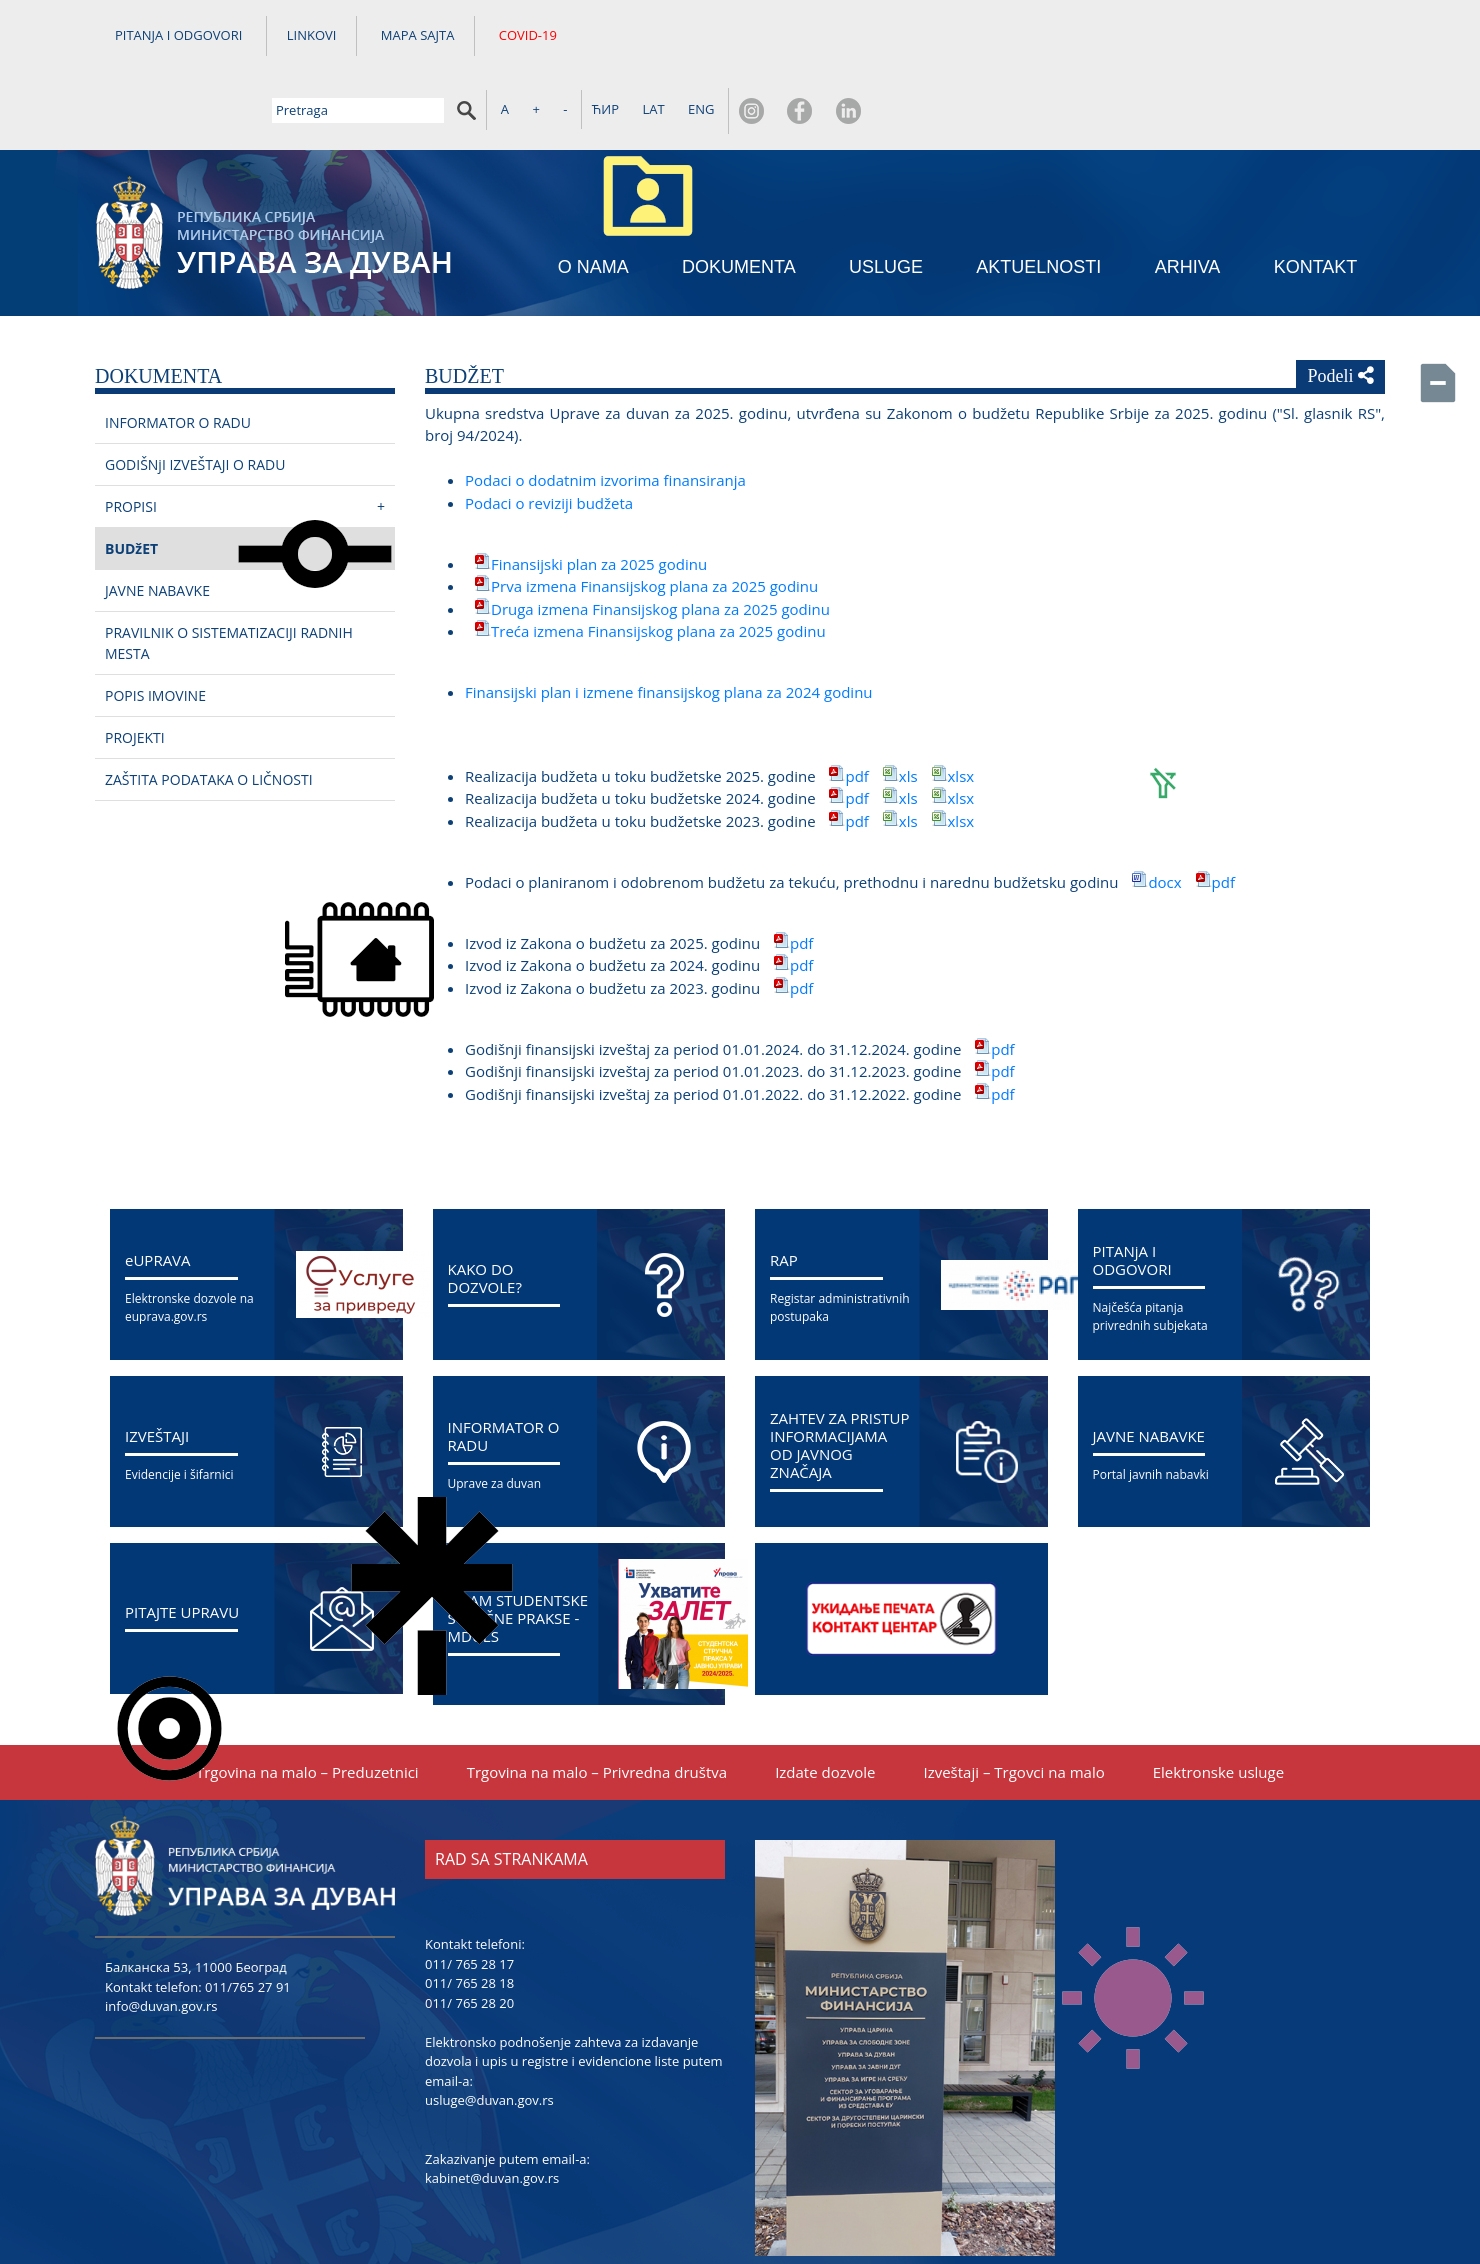  Describe the element at coordinates (1438, 383) in the screenshot. I see `reduce or compress file size` at that location.